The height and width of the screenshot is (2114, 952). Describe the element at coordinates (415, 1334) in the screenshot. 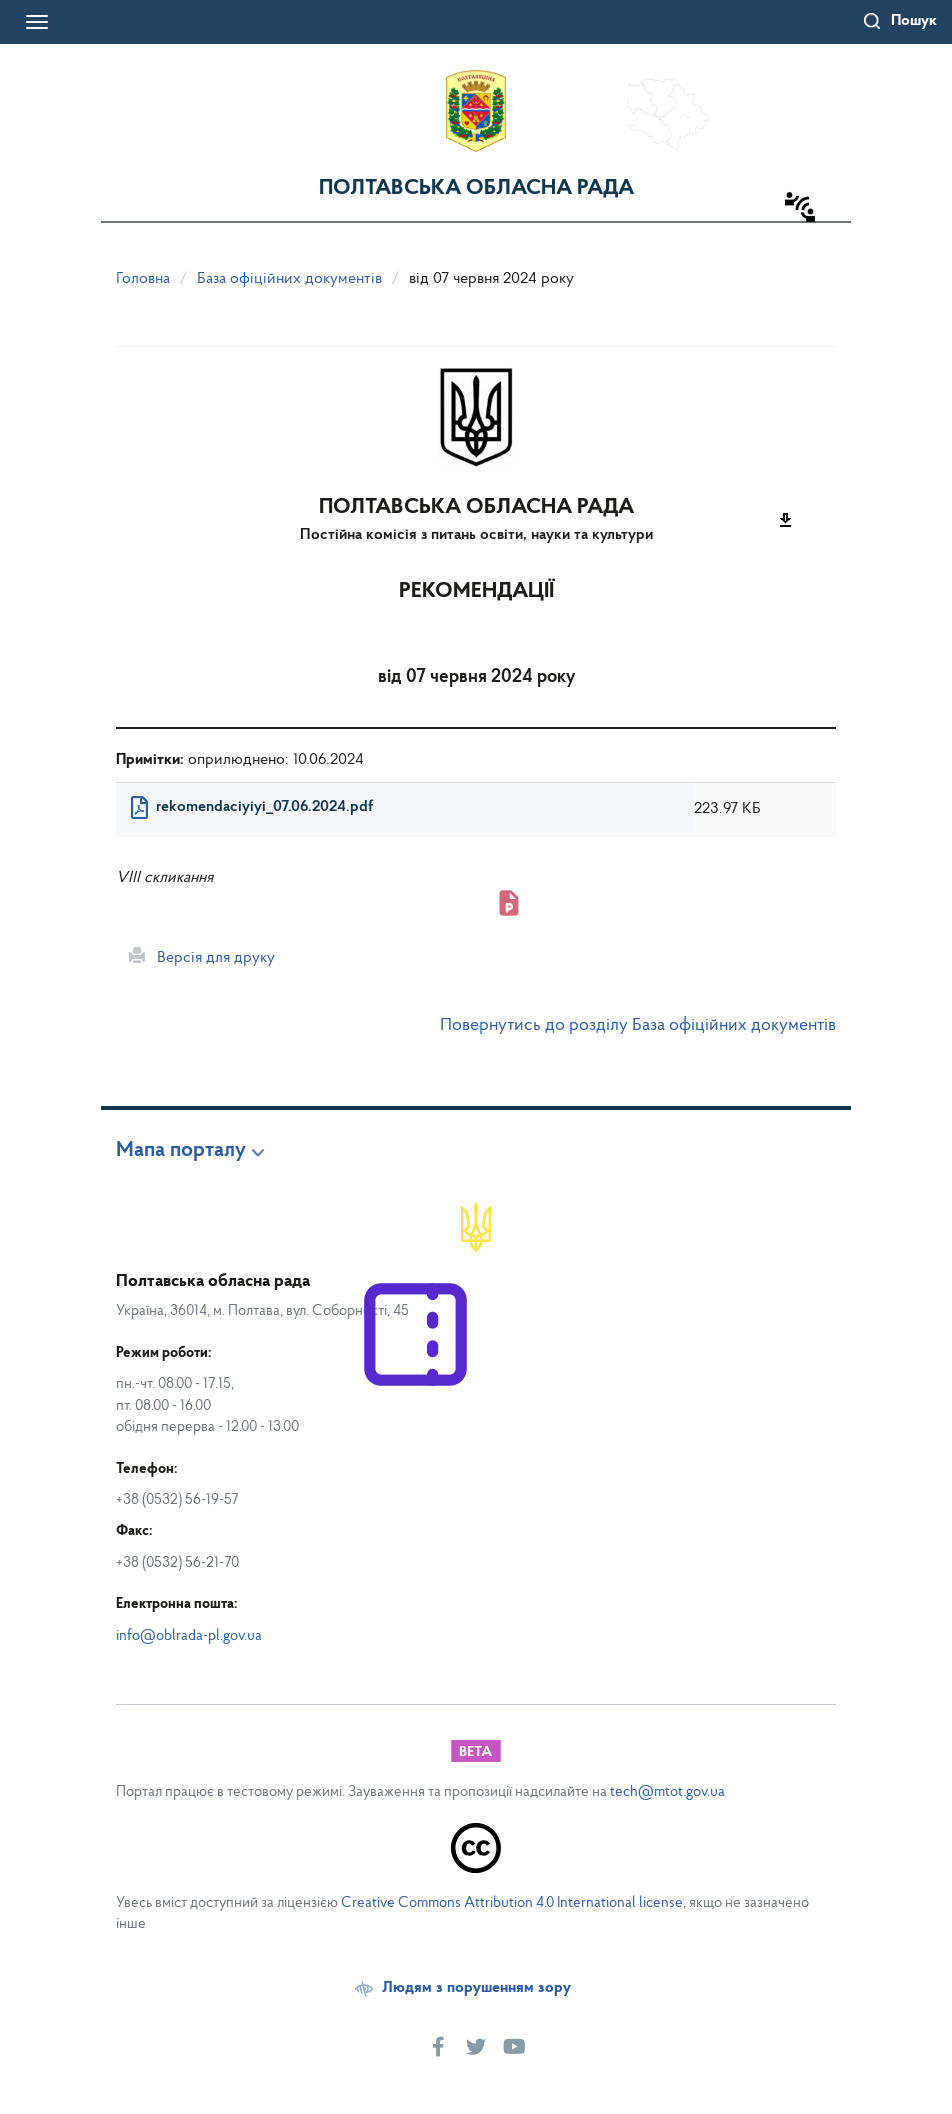

I see `toggle right sidebar panel off` at that location.